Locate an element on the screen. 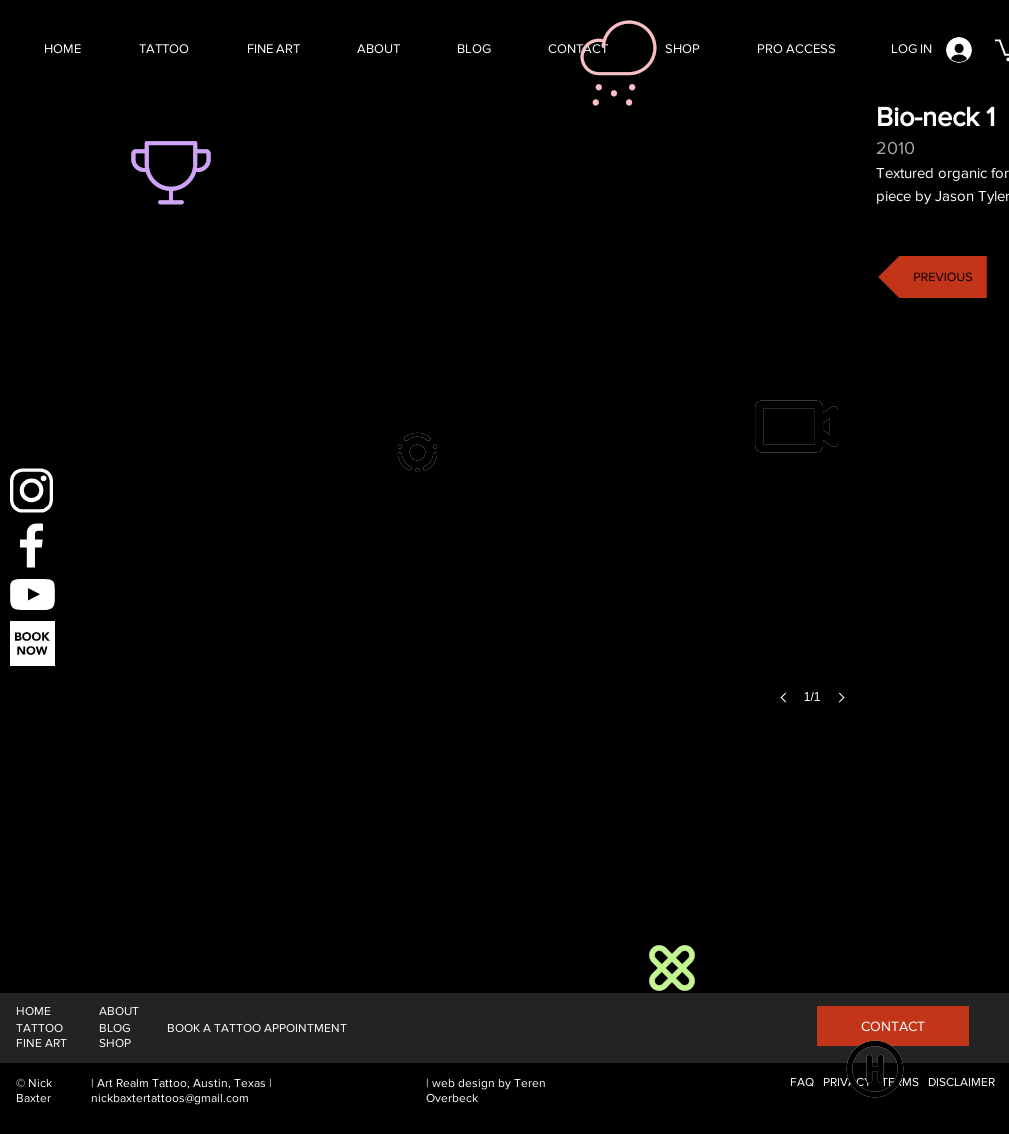 The image size is (1009, 1134). indicates snowy weather conditions is located at coordinates (618, 61).